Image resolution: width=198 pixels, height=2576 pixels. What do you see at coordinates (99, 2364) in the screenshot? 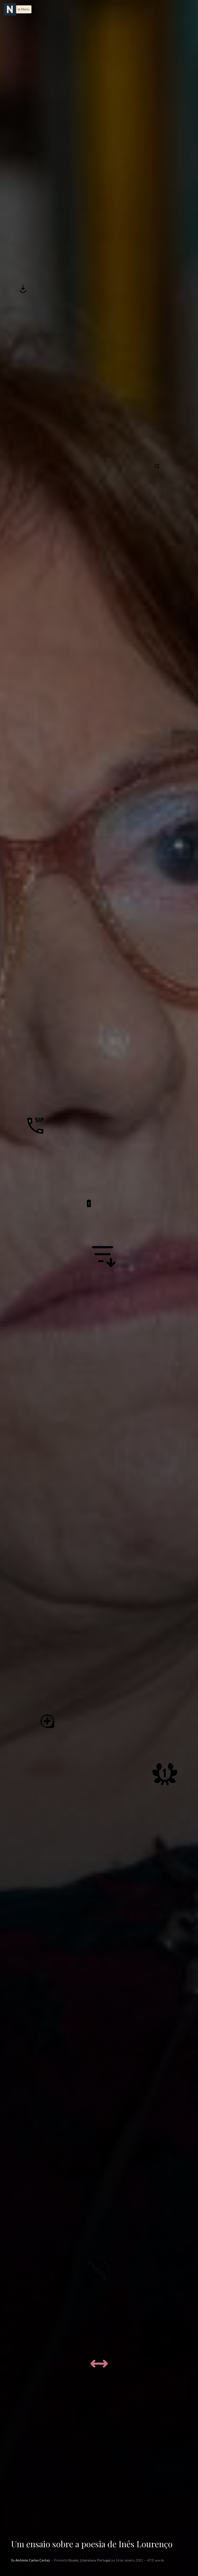
I see `resize or adjust width horizontally` at bounding box center [99, 2364].